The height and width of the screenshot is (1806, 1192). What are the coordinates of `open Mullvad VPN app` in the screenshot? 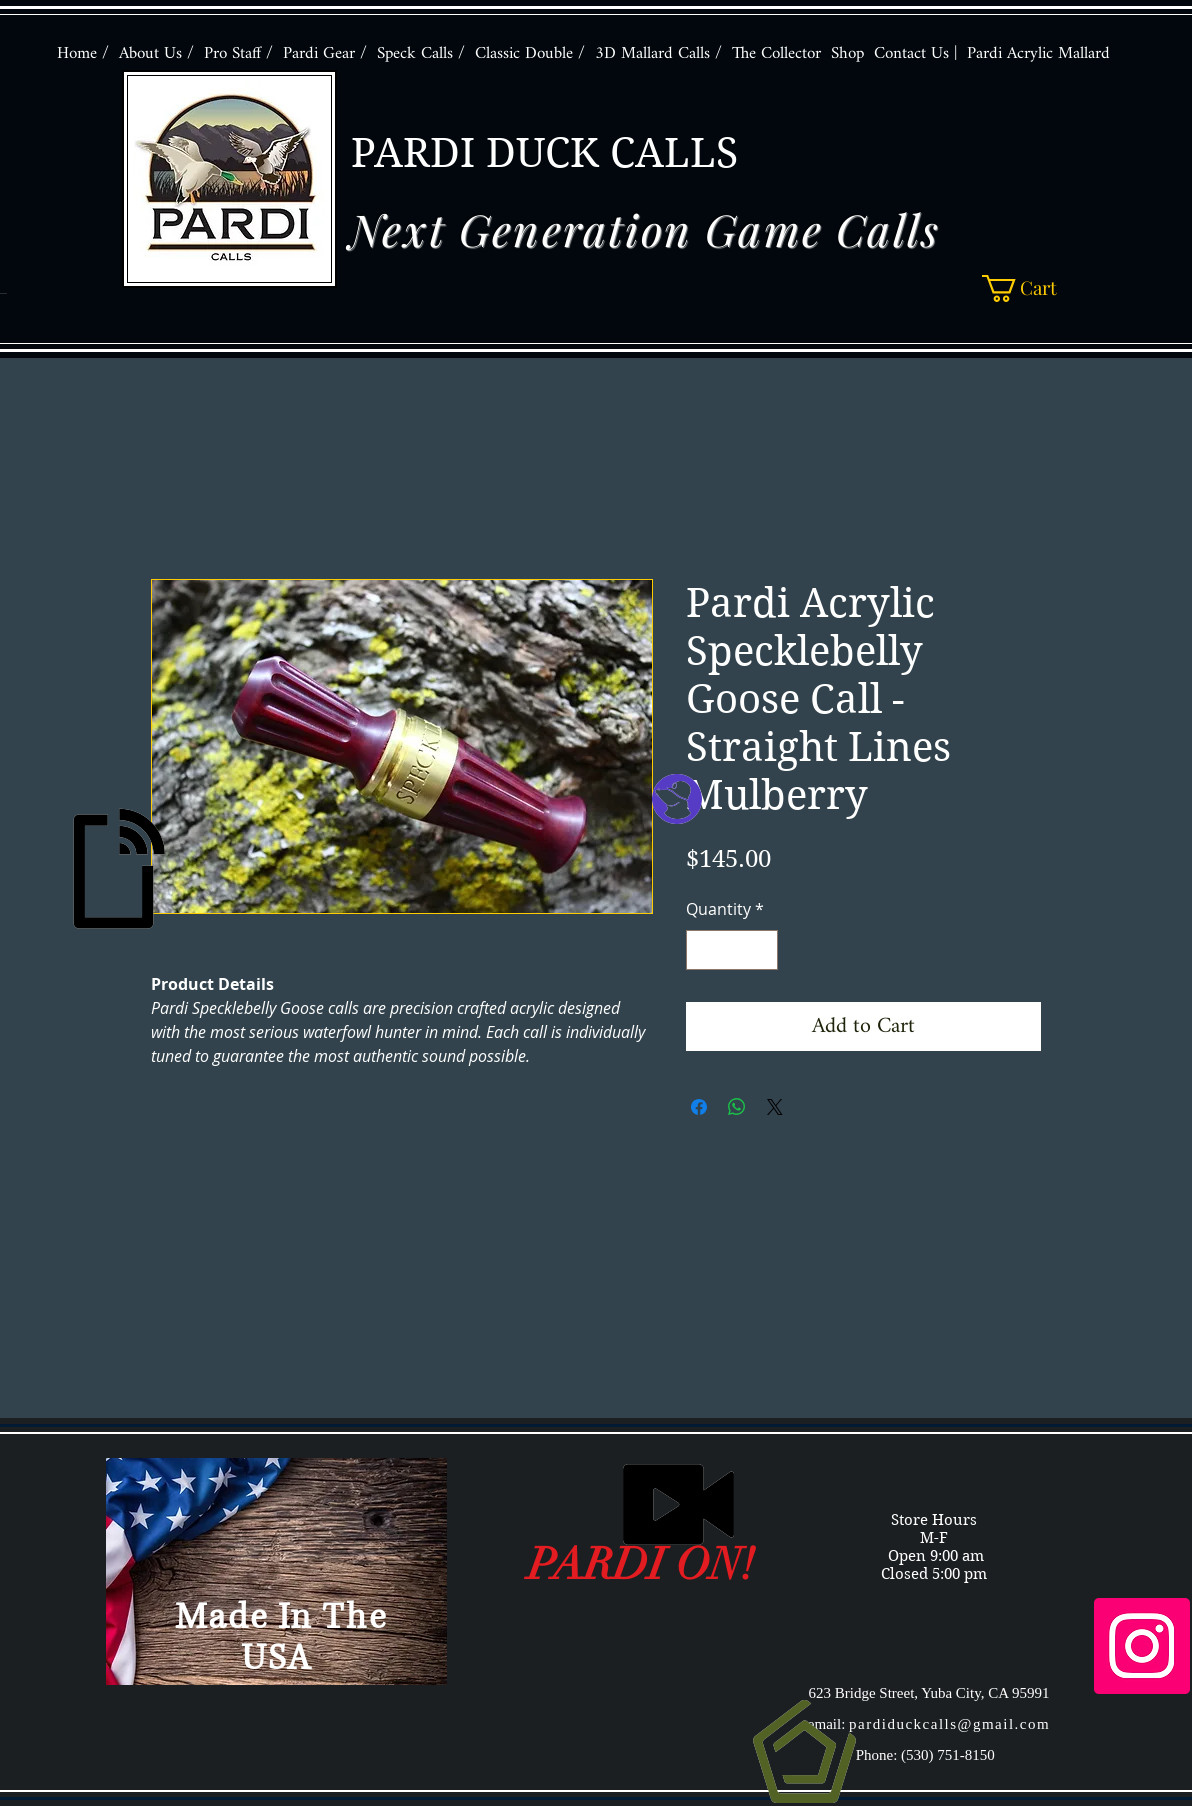 It's located at (677, 799).